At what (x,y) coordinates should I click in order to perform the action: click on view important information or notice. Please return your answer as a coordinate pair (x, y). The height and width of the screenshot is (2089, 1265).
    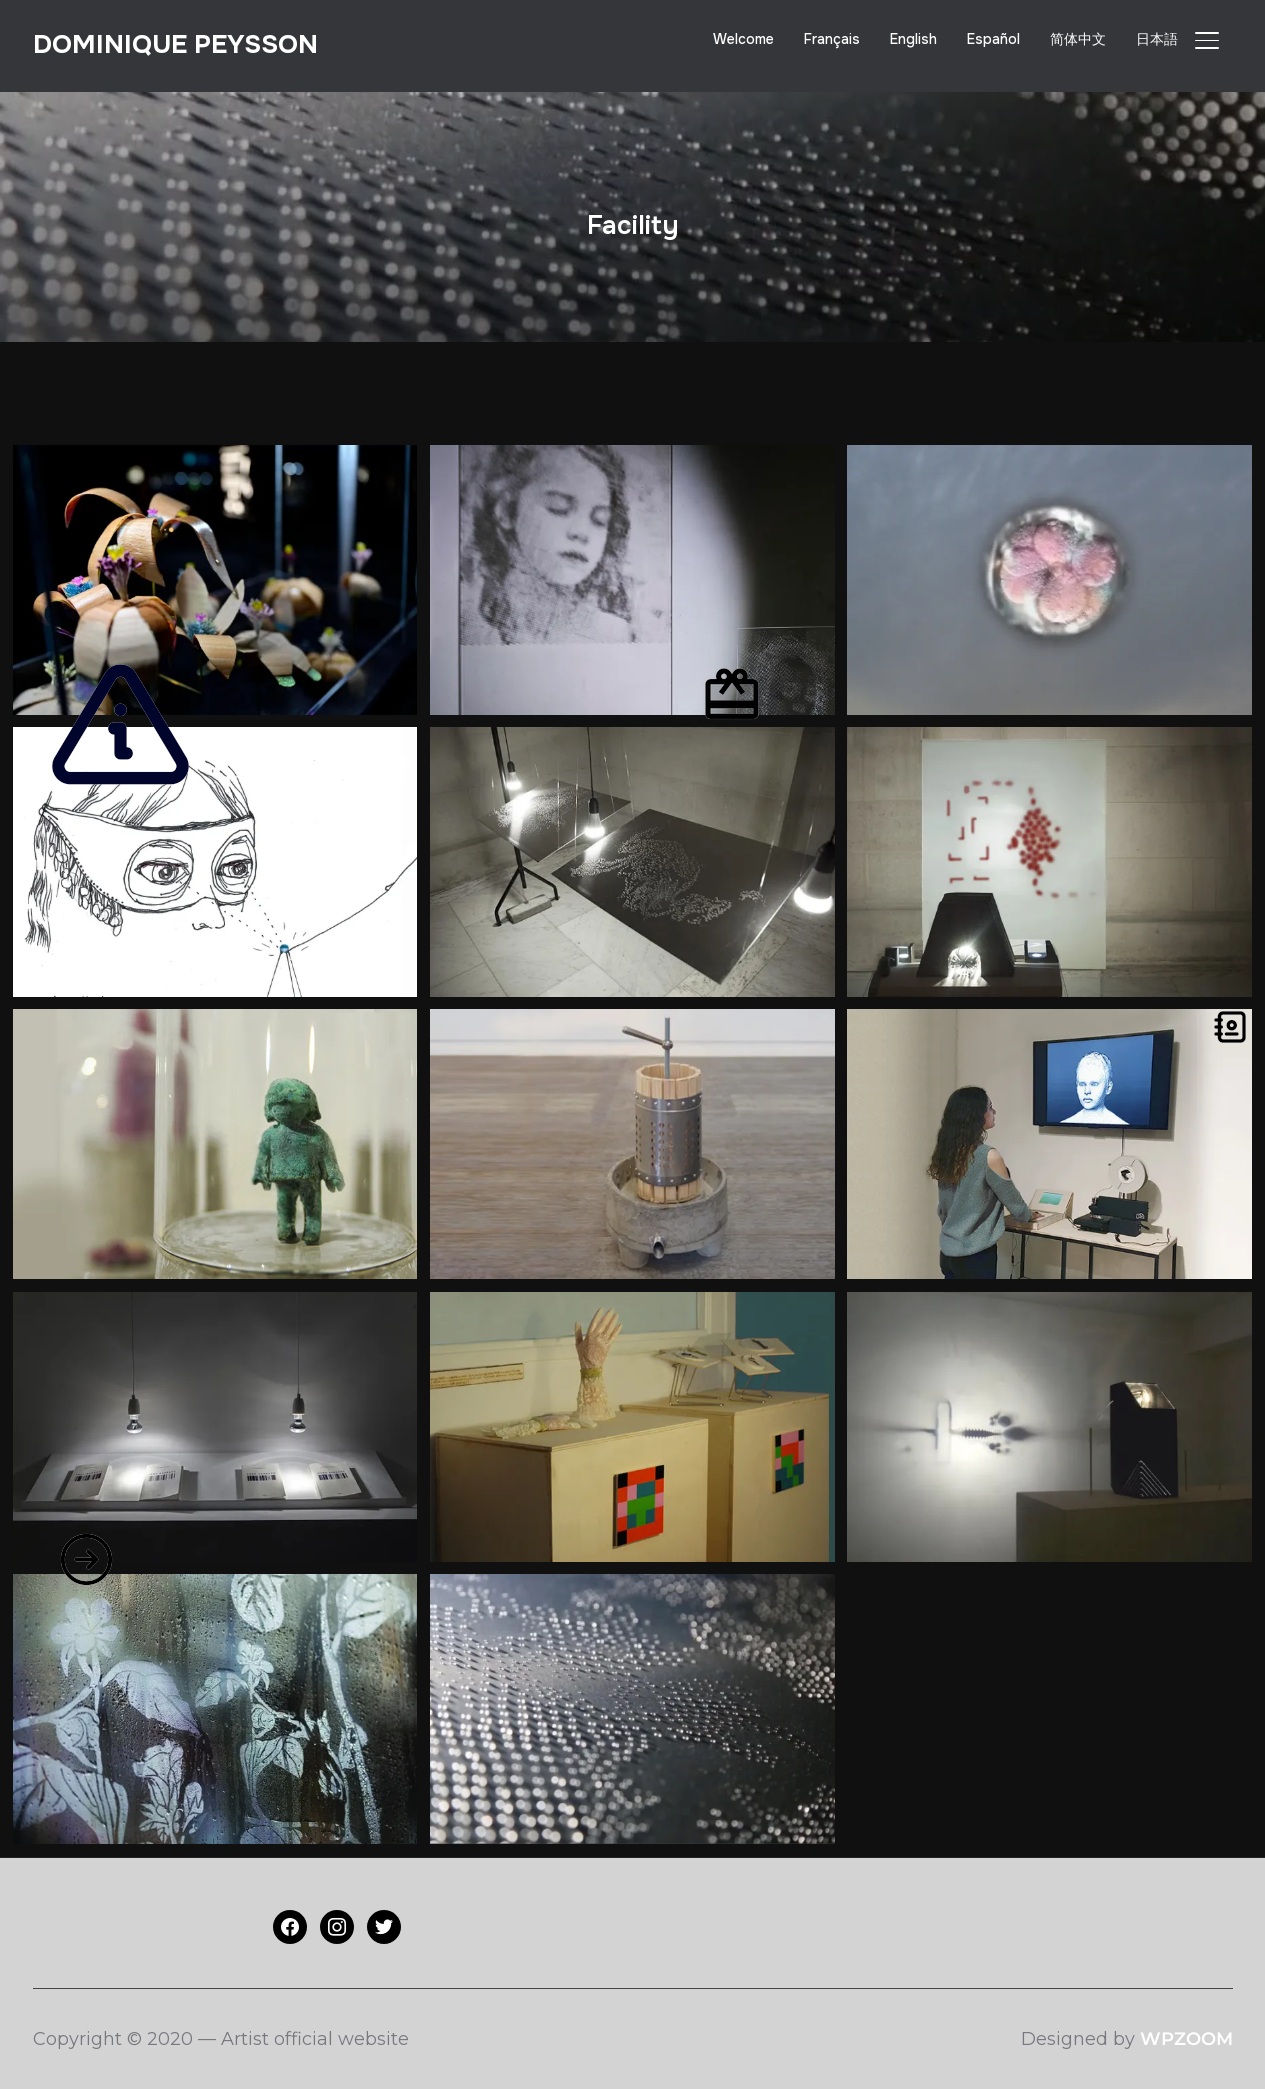
    Looking at the image, I should click on (120, 728).